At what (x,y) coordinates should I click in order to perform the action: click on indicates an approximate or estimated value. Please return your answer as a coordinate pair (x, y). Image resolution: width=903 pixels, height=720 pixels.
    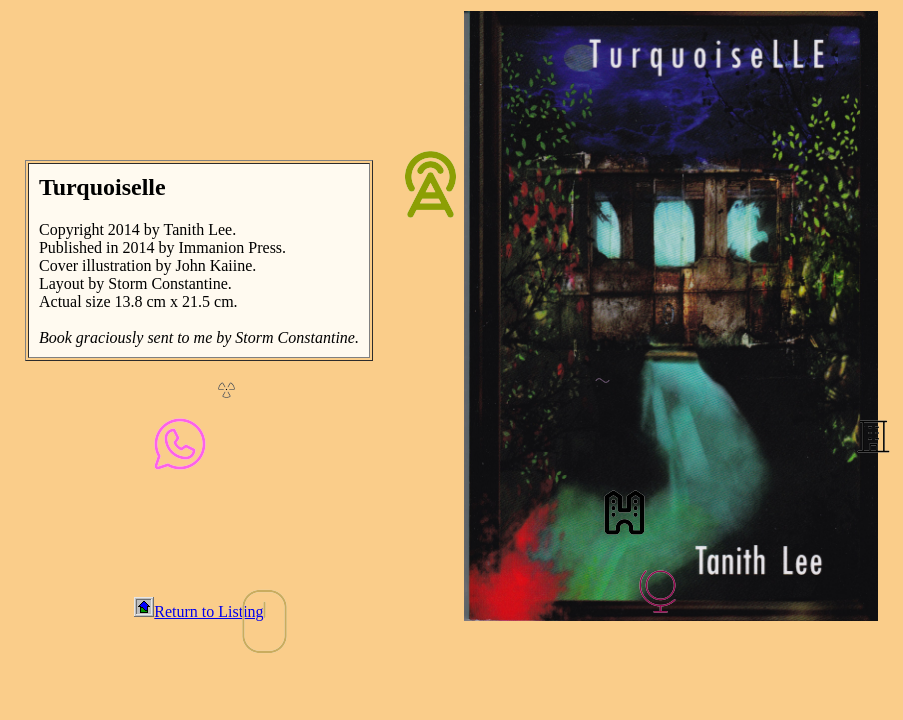
    Looking at the image, I should click on (602, 380).